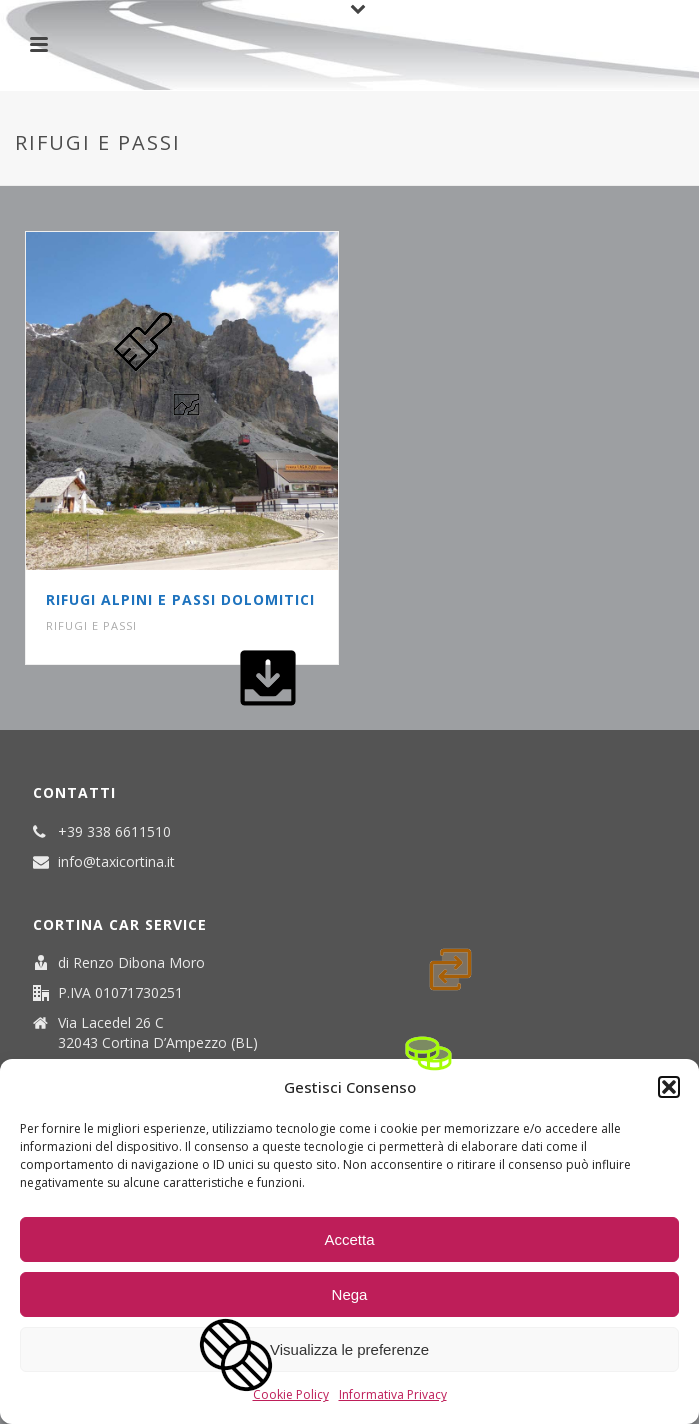 This screenshot has height=1424, width=699. What do you see at coordinates (186, 404) in the screenshot?
I see `indicates a broken or corrupted image file` at bounding box center [186, 404].